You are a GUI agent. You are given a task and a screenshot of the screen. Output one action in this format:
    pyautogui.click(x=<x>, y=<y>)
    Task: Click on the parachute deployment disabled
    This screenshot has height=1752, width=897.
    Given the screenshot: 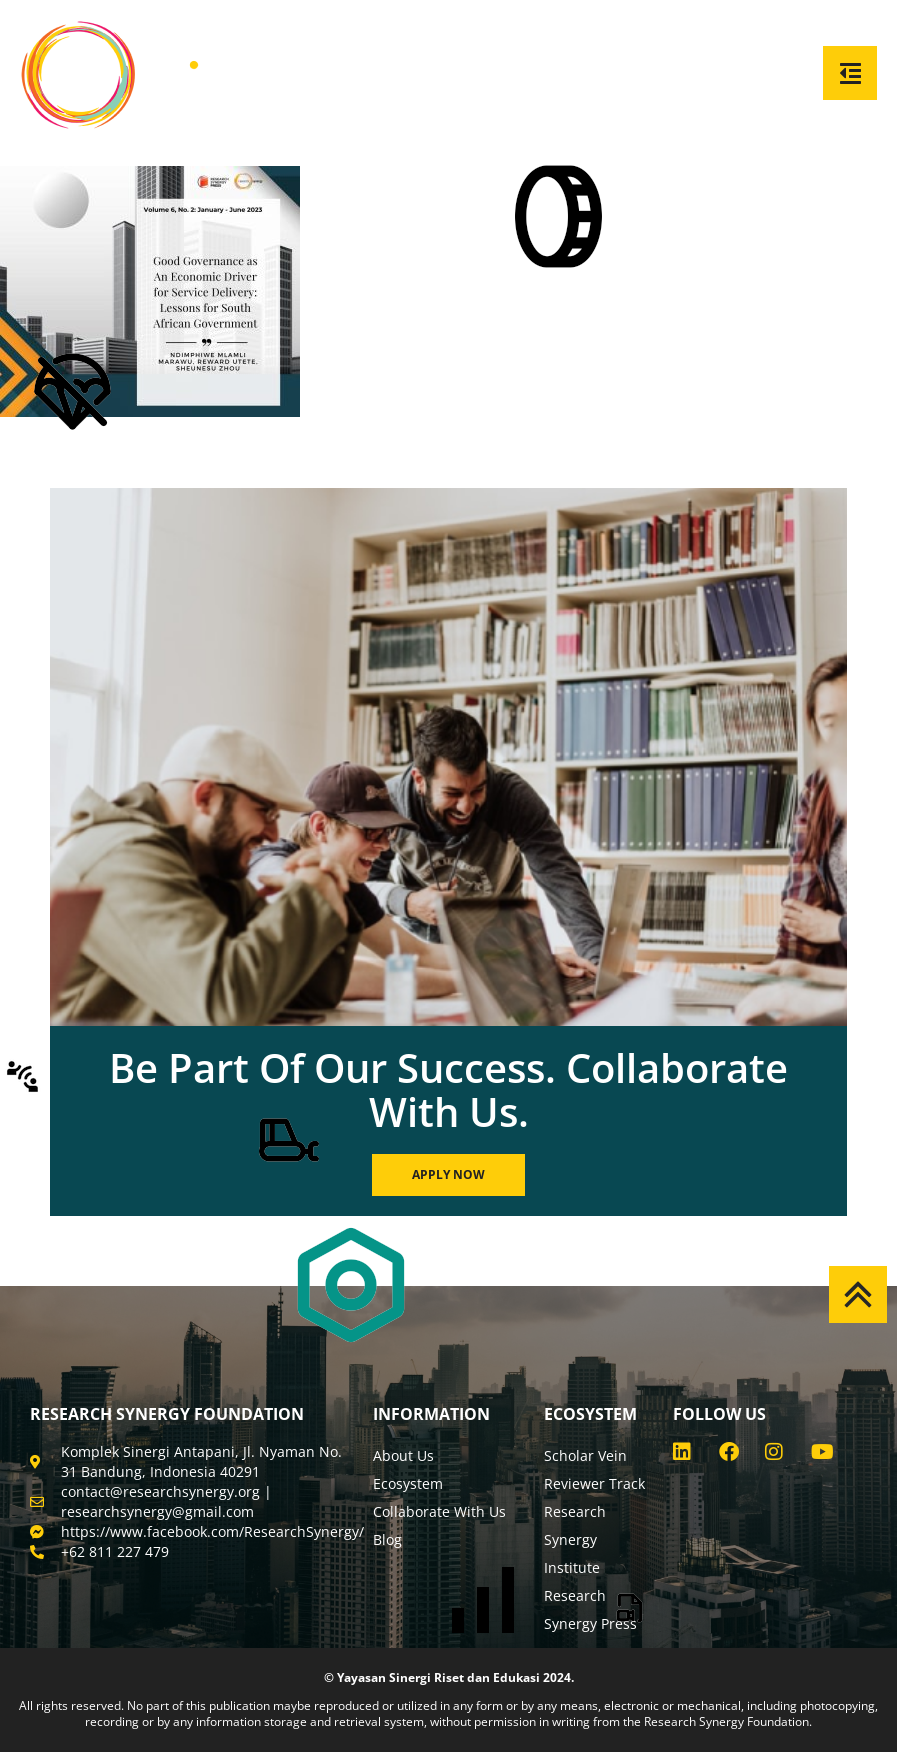 What is the action you would take?
    pyautogui.click(x=72, y=391)
    